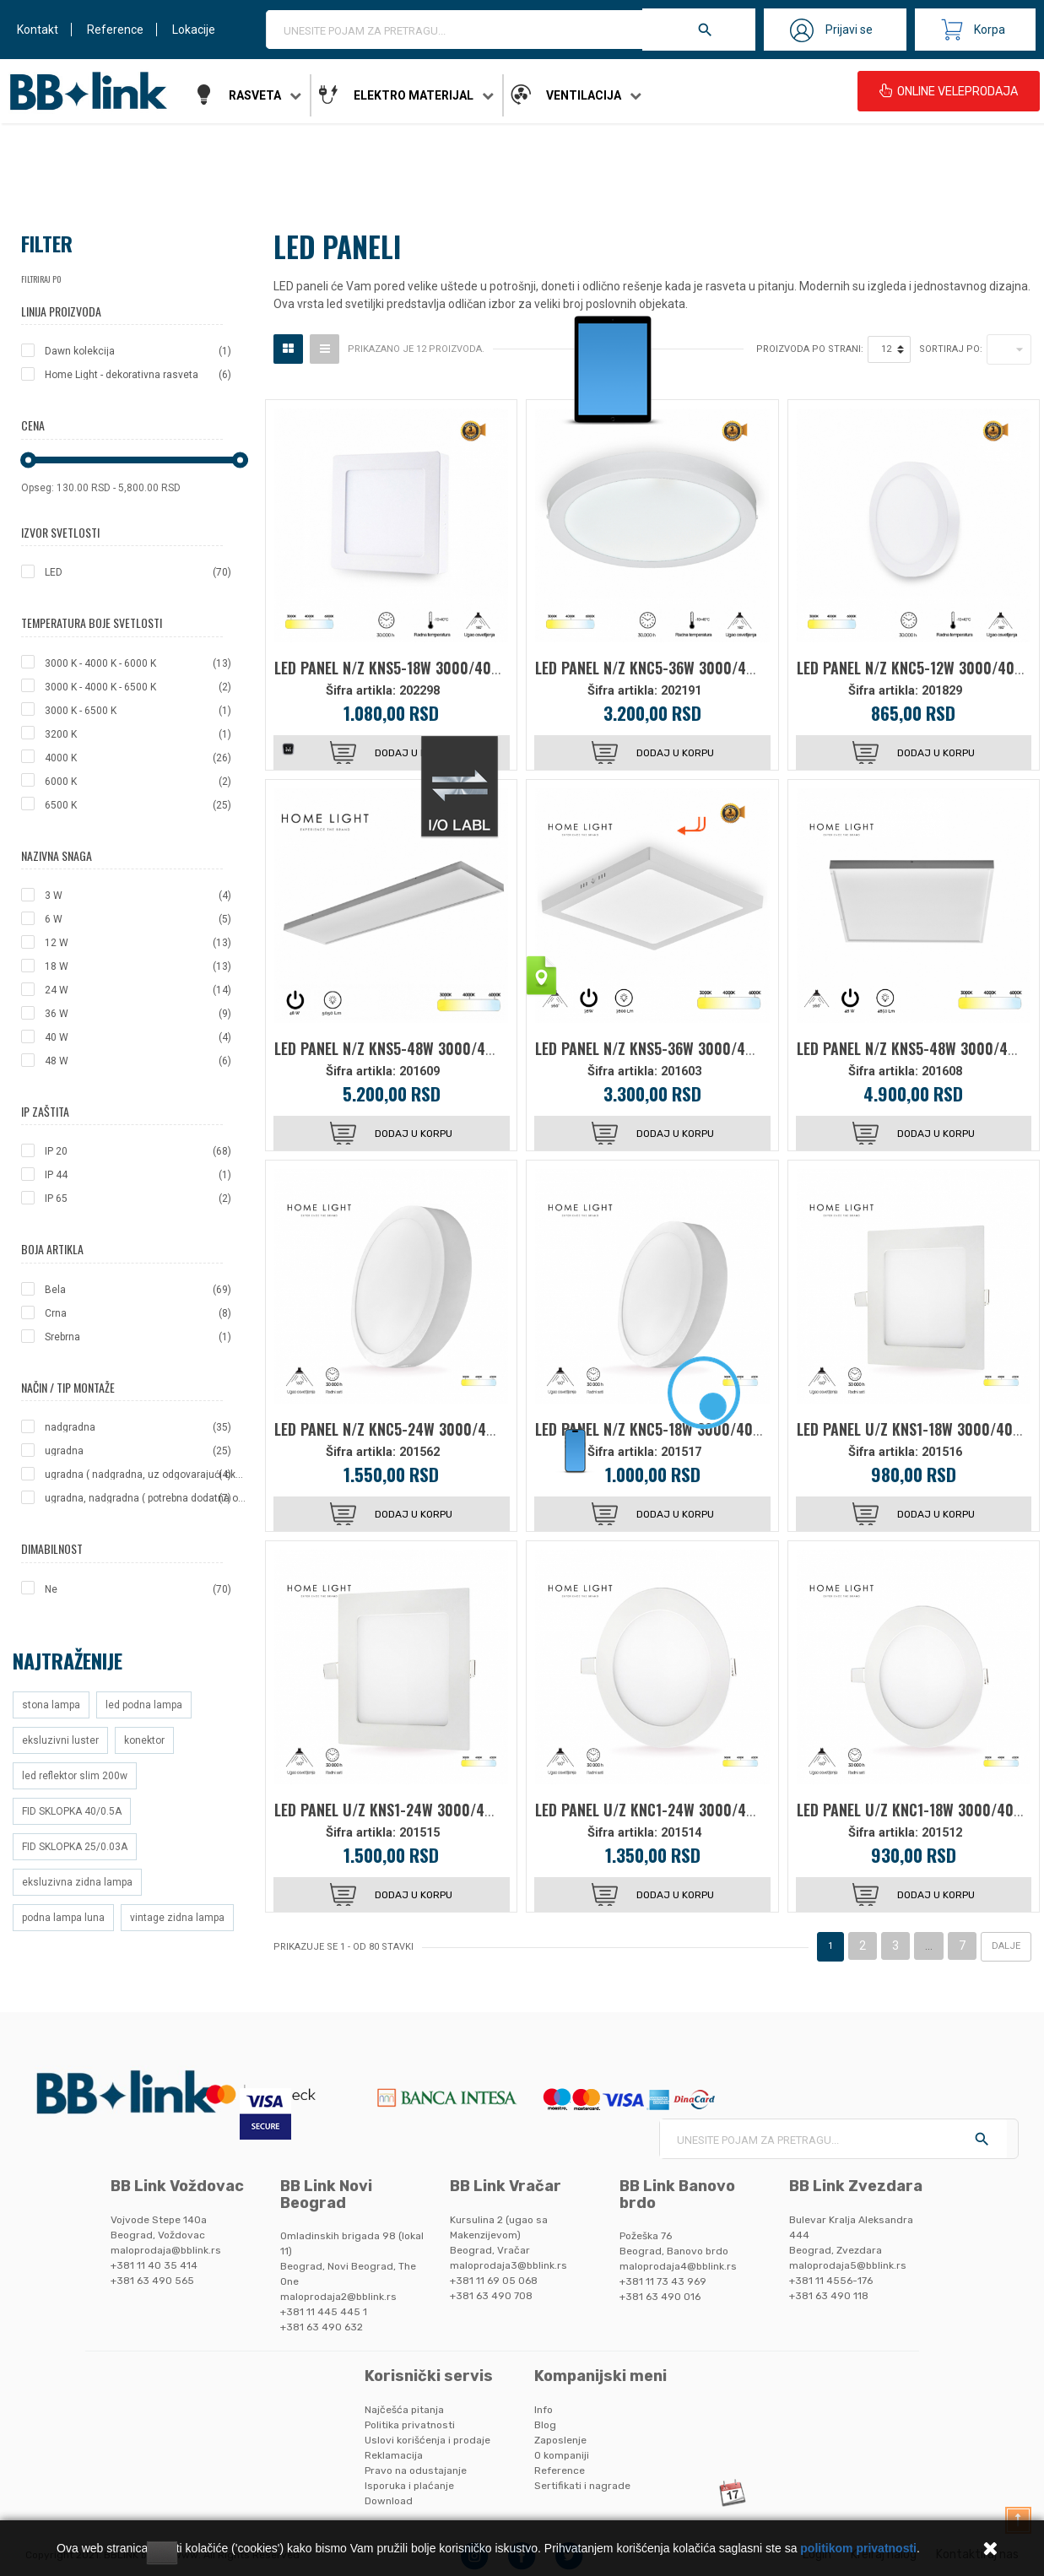 This screenshot has width=1044, height=2576. I want to click on indicates magic trackpad is connected via bluetooth, so click(162, 2552).